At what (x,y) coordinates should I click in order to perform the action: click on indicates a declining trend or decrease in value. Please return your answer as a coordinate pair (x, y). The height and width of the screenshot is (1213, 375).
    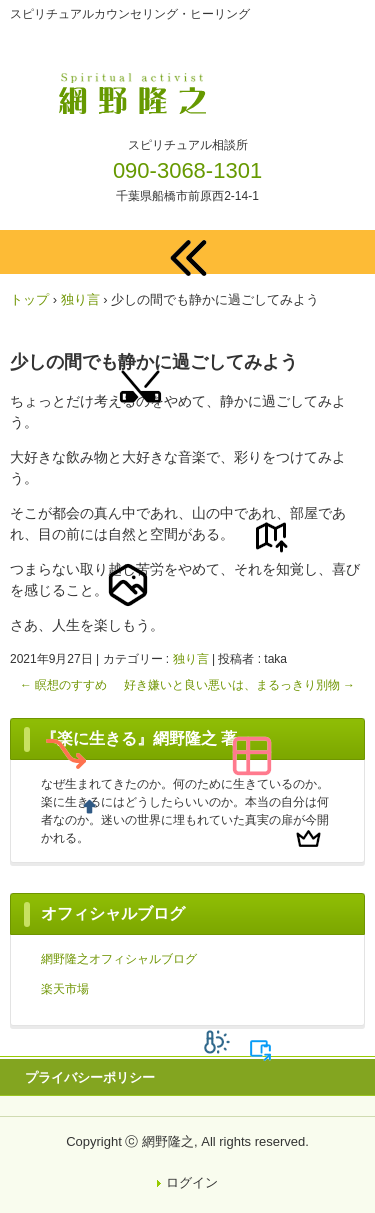
    Looking at the image, I should click on (66, 753).